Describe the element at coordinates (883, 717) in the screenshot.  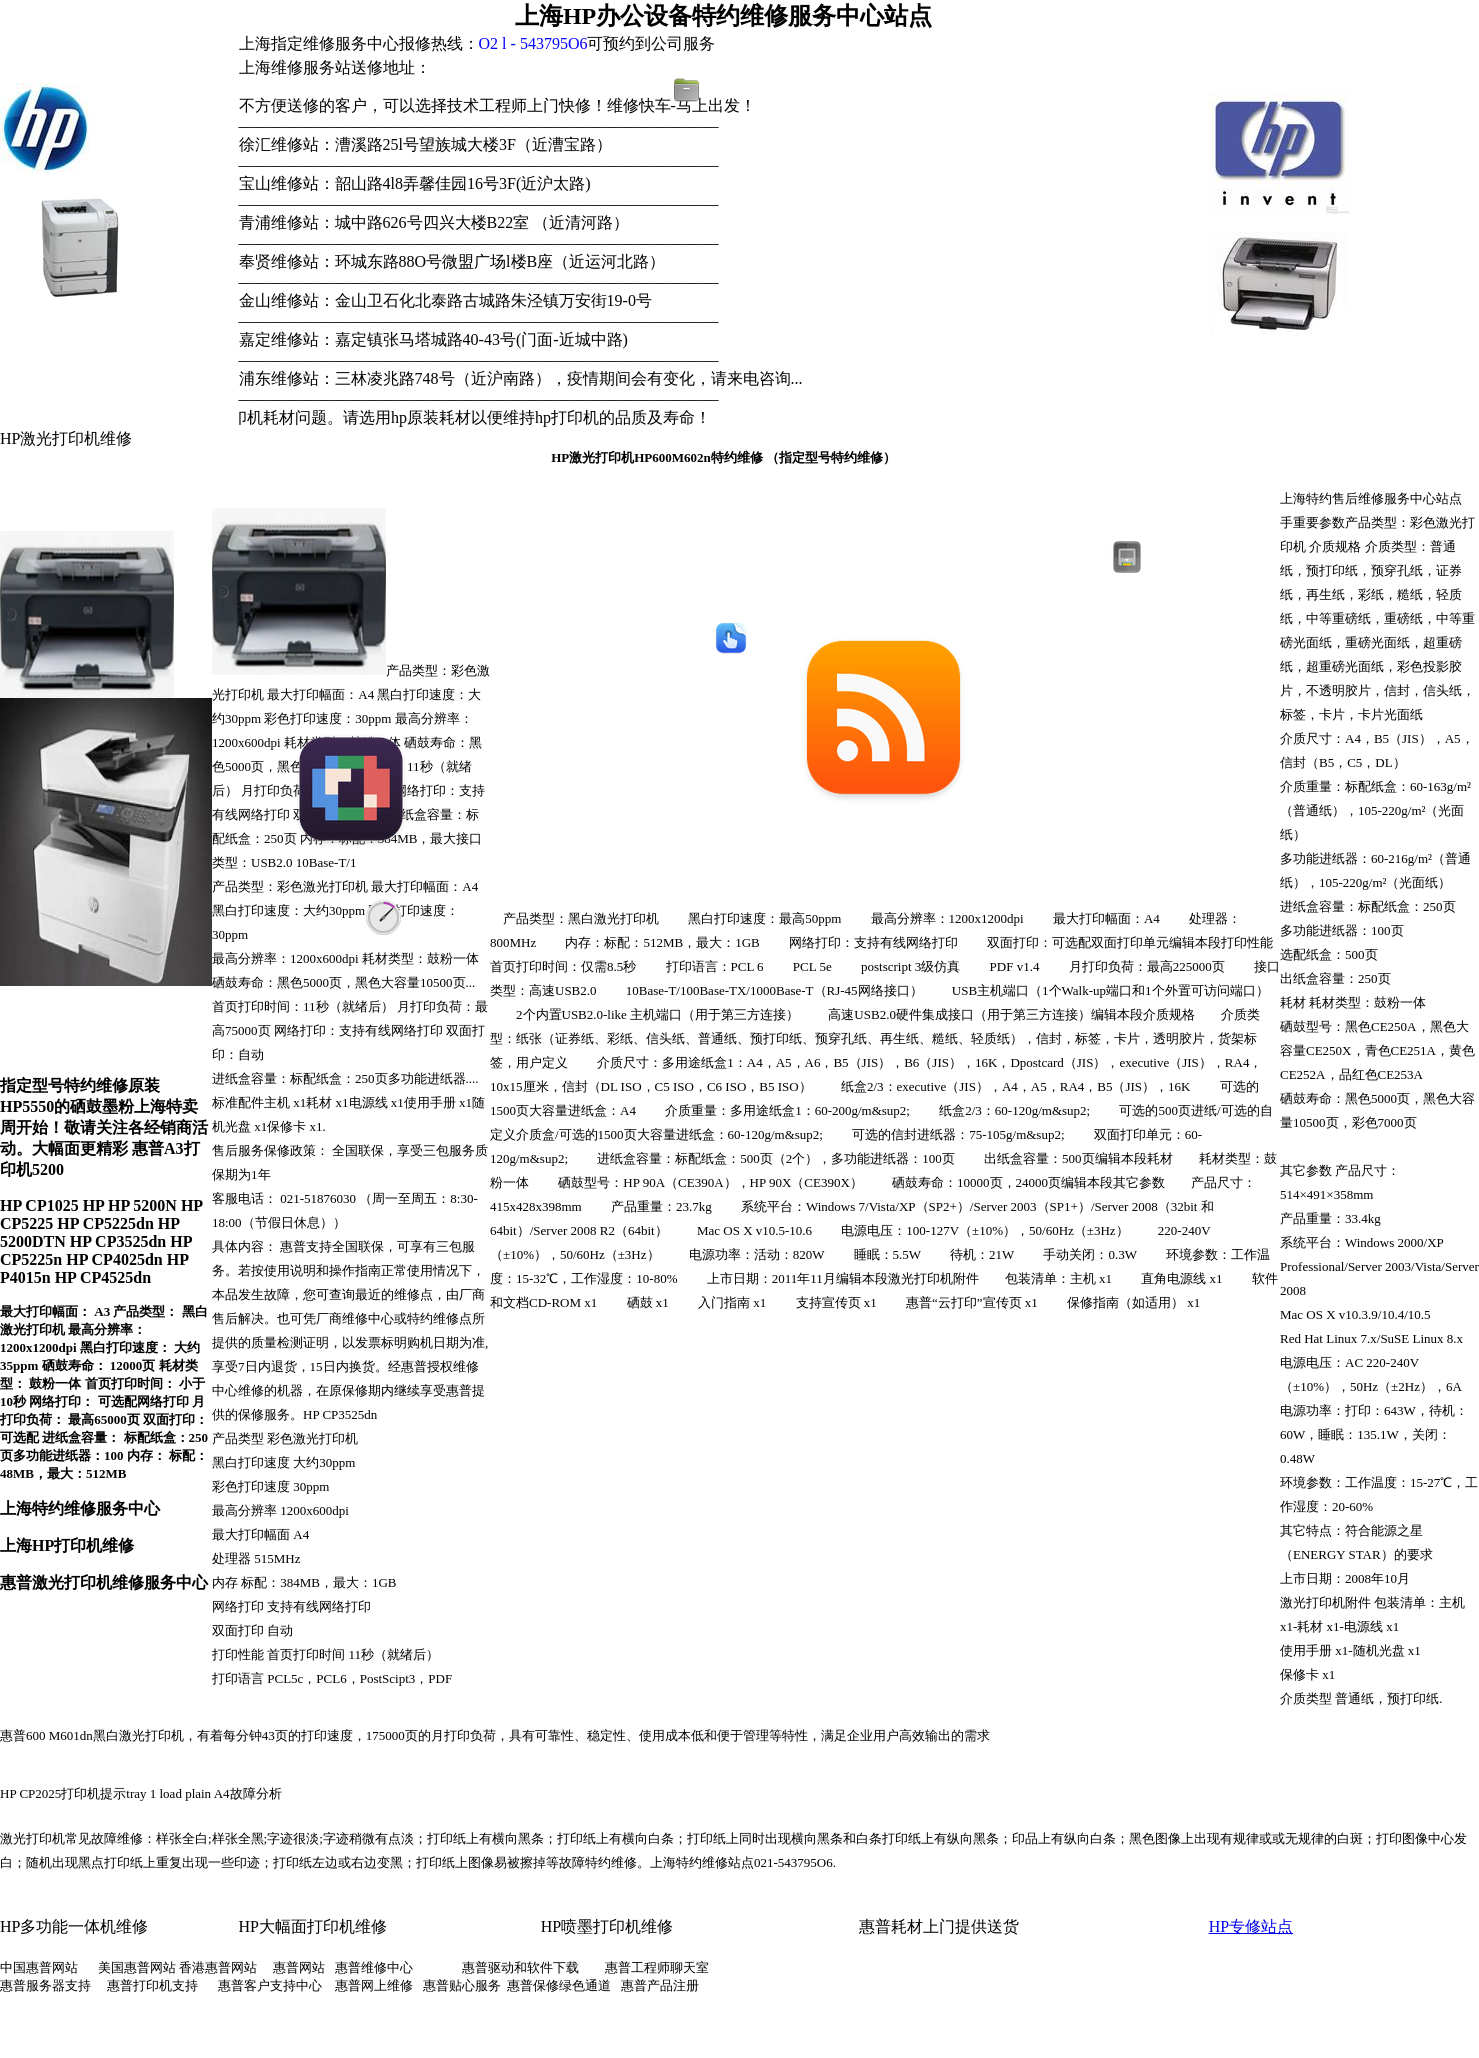
I see `open rss feed reader app` at that location.